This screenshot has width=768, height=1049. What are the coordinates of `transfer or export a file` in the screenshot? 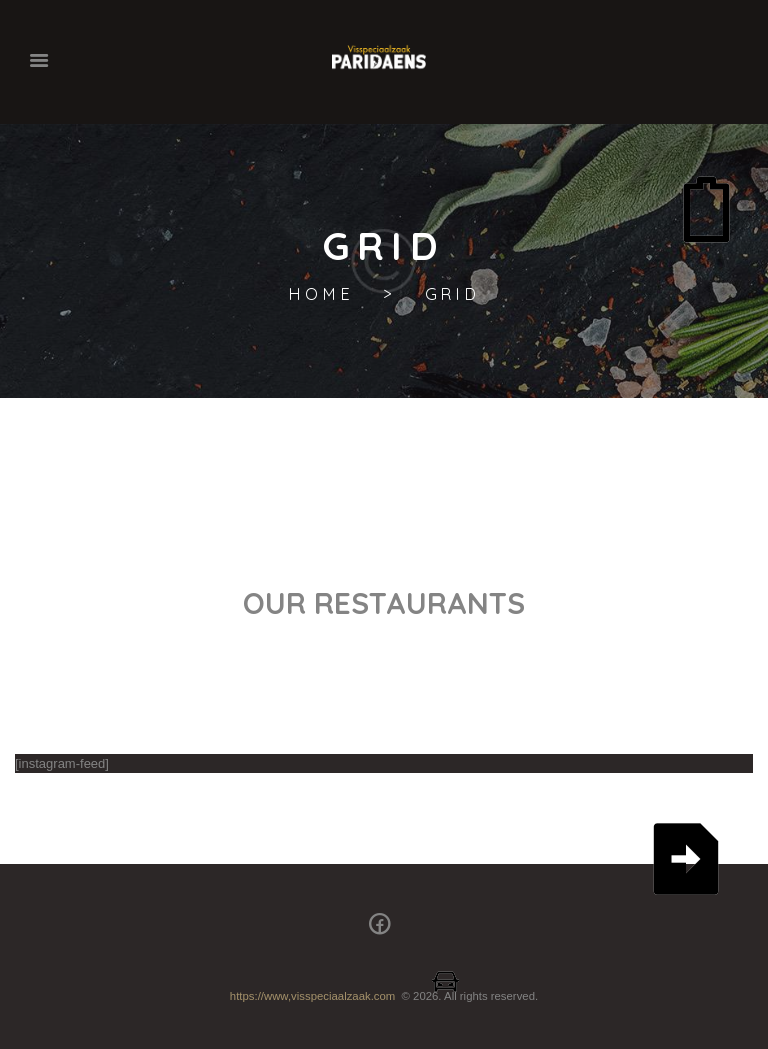 It's located at (686, 859).